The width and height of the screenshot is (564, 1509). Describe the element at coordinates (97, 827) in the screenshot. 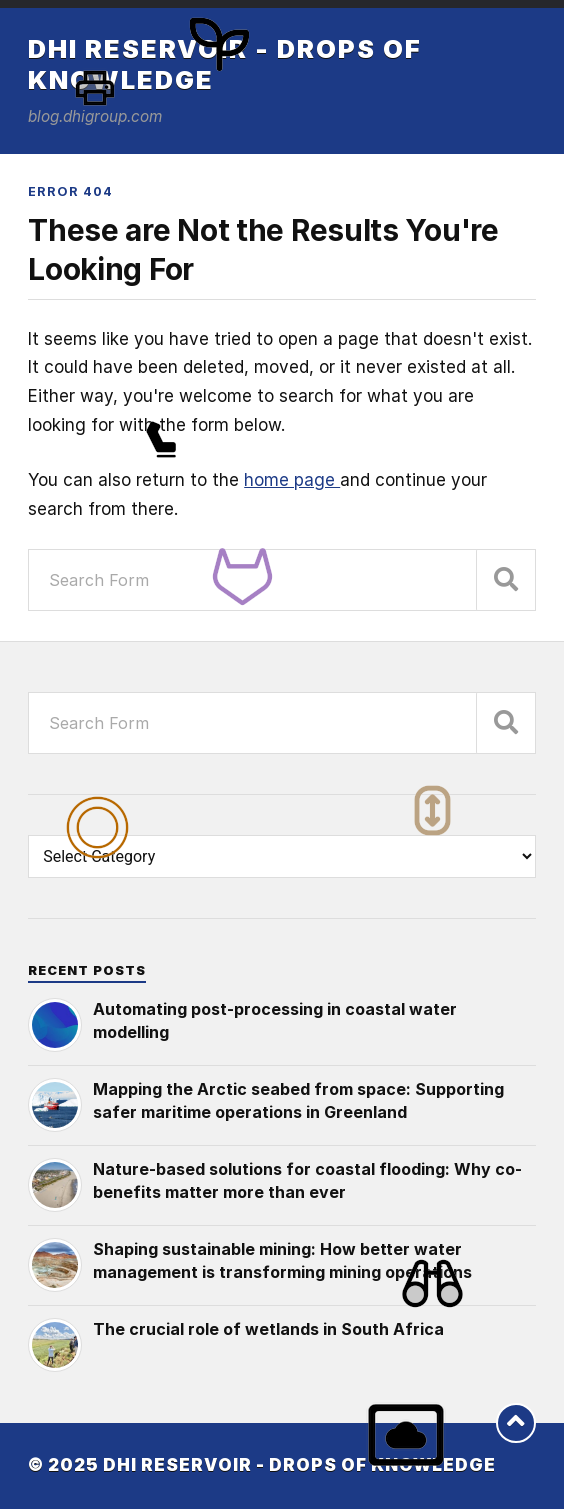

I see `start recording audio or video` at that location.